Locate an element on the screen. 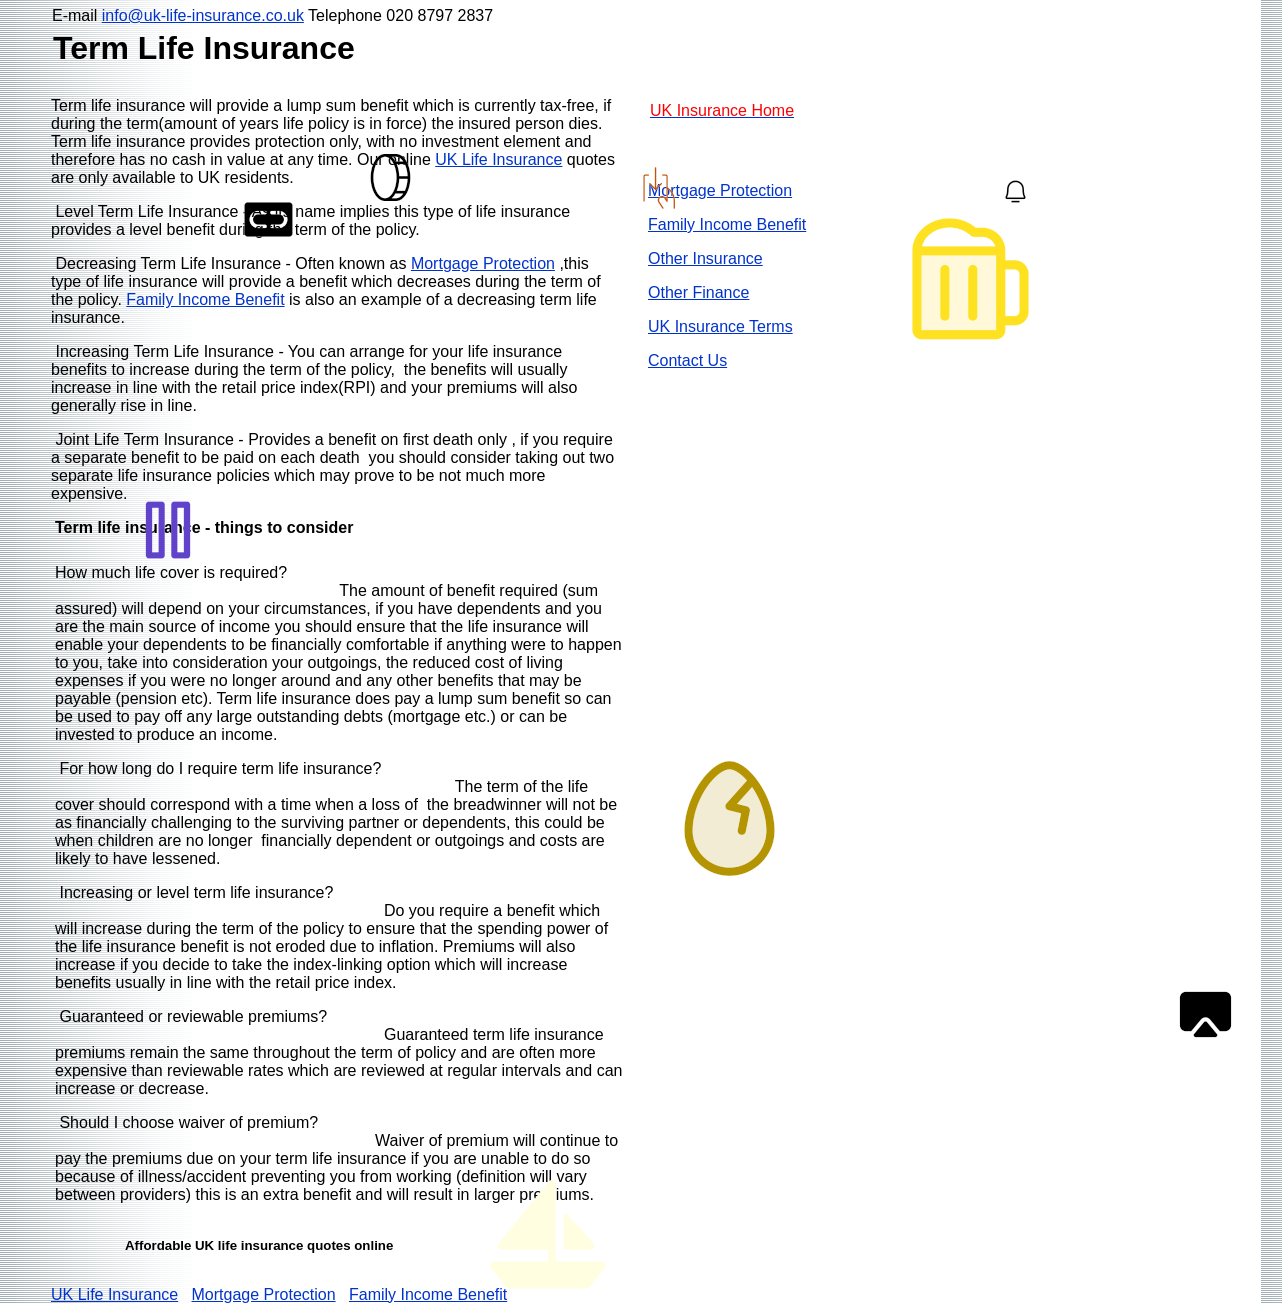 Image resolution: width=1282 pixels, height=1304 pixels. view account balance or credits is located at coordinates (390, 177).